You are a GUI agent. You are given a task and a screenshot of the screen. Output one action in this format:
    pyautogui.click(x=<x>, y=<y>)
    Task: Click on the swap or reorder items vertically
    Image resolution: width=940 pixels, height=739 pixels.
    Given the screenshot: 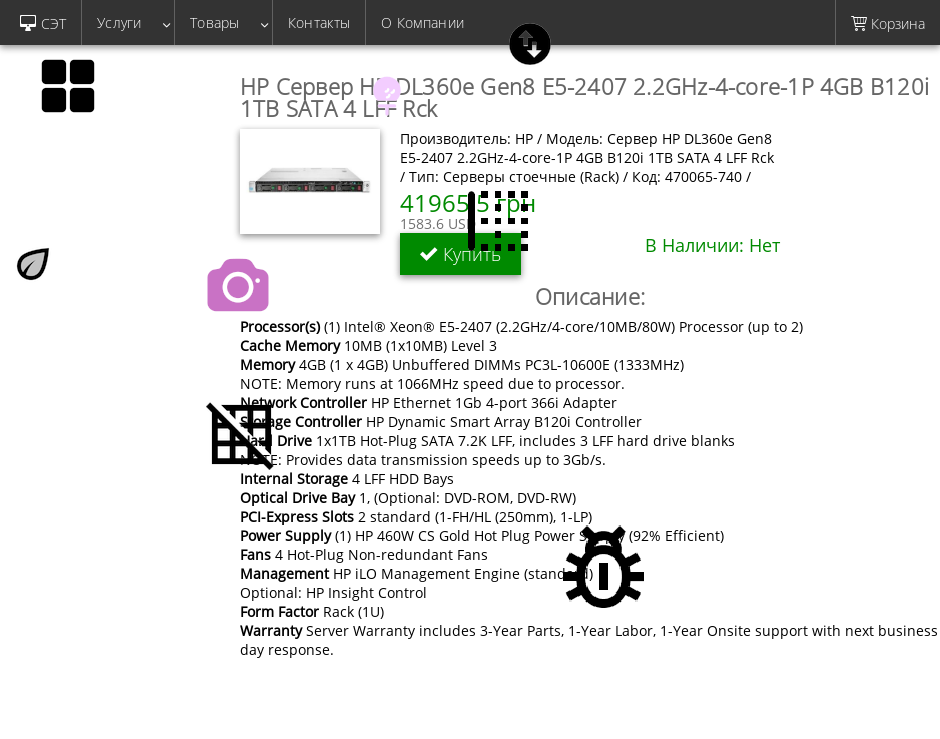 What is the action you would take?
    pyautogui.click(x=530, y=44)
    